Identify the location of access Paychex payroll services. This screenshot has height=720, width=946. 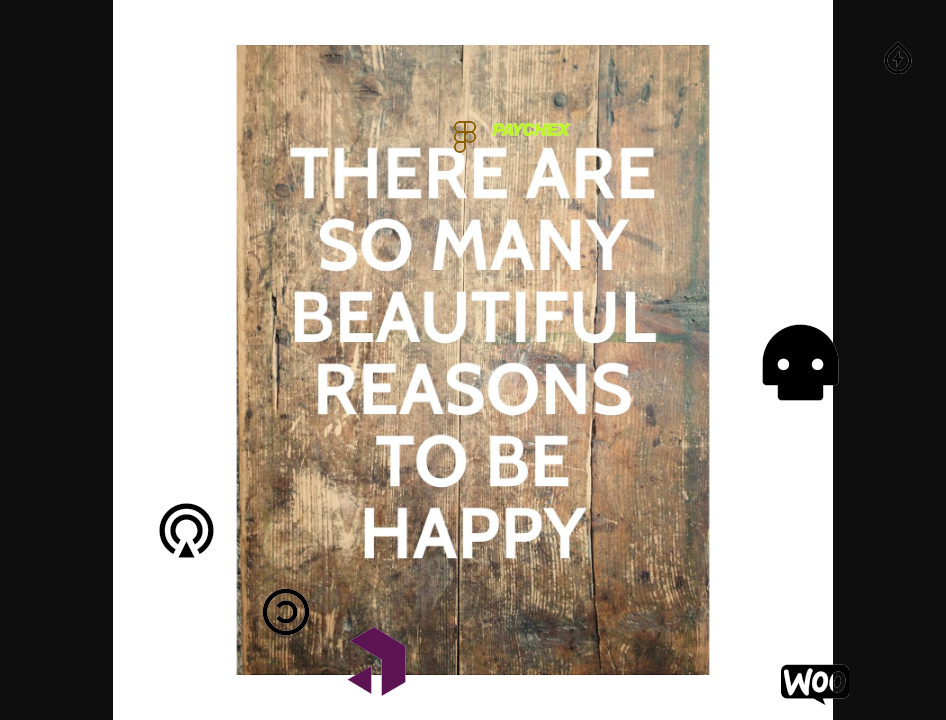
(531, 129).